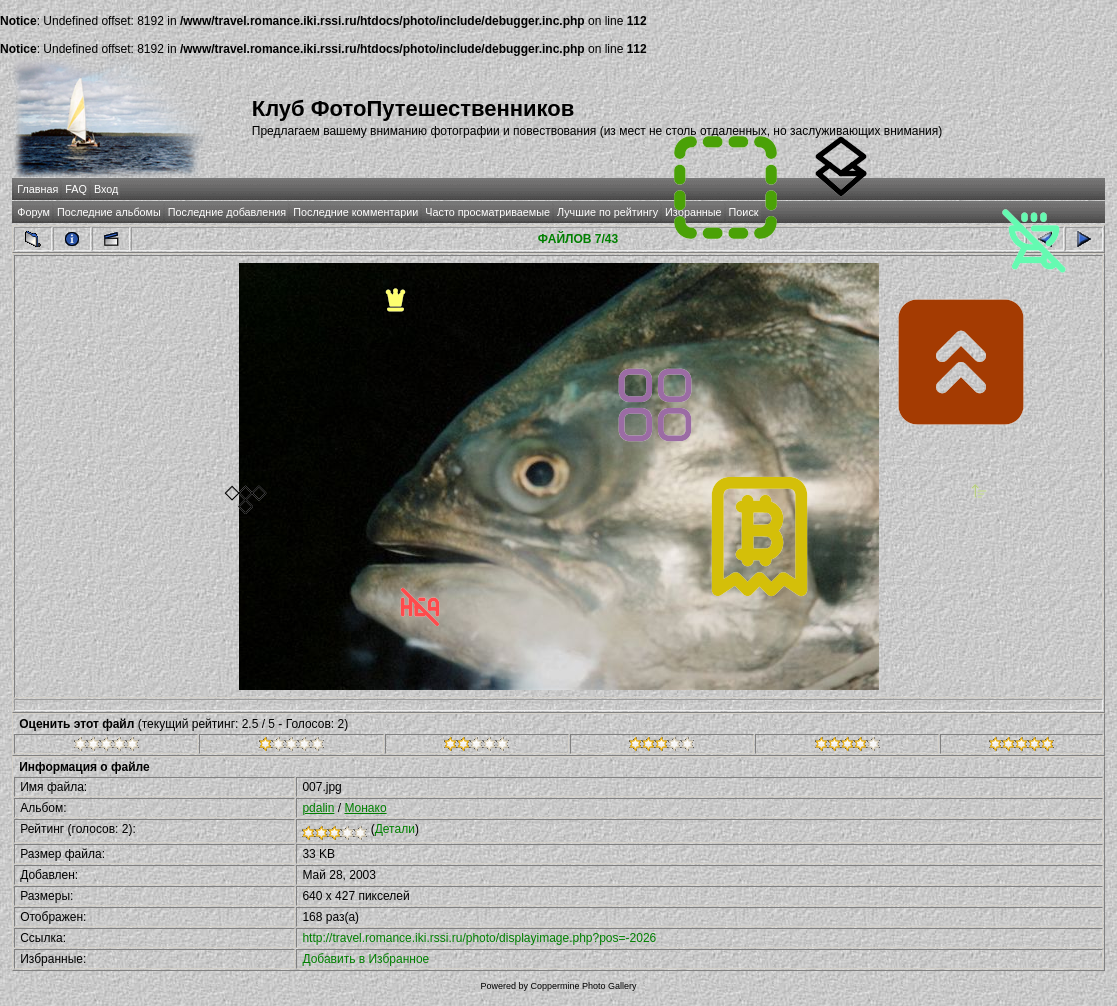  Describe the element at coordinates (979, 491) in the screenshot. I see `sort items in ascending order` at that location.